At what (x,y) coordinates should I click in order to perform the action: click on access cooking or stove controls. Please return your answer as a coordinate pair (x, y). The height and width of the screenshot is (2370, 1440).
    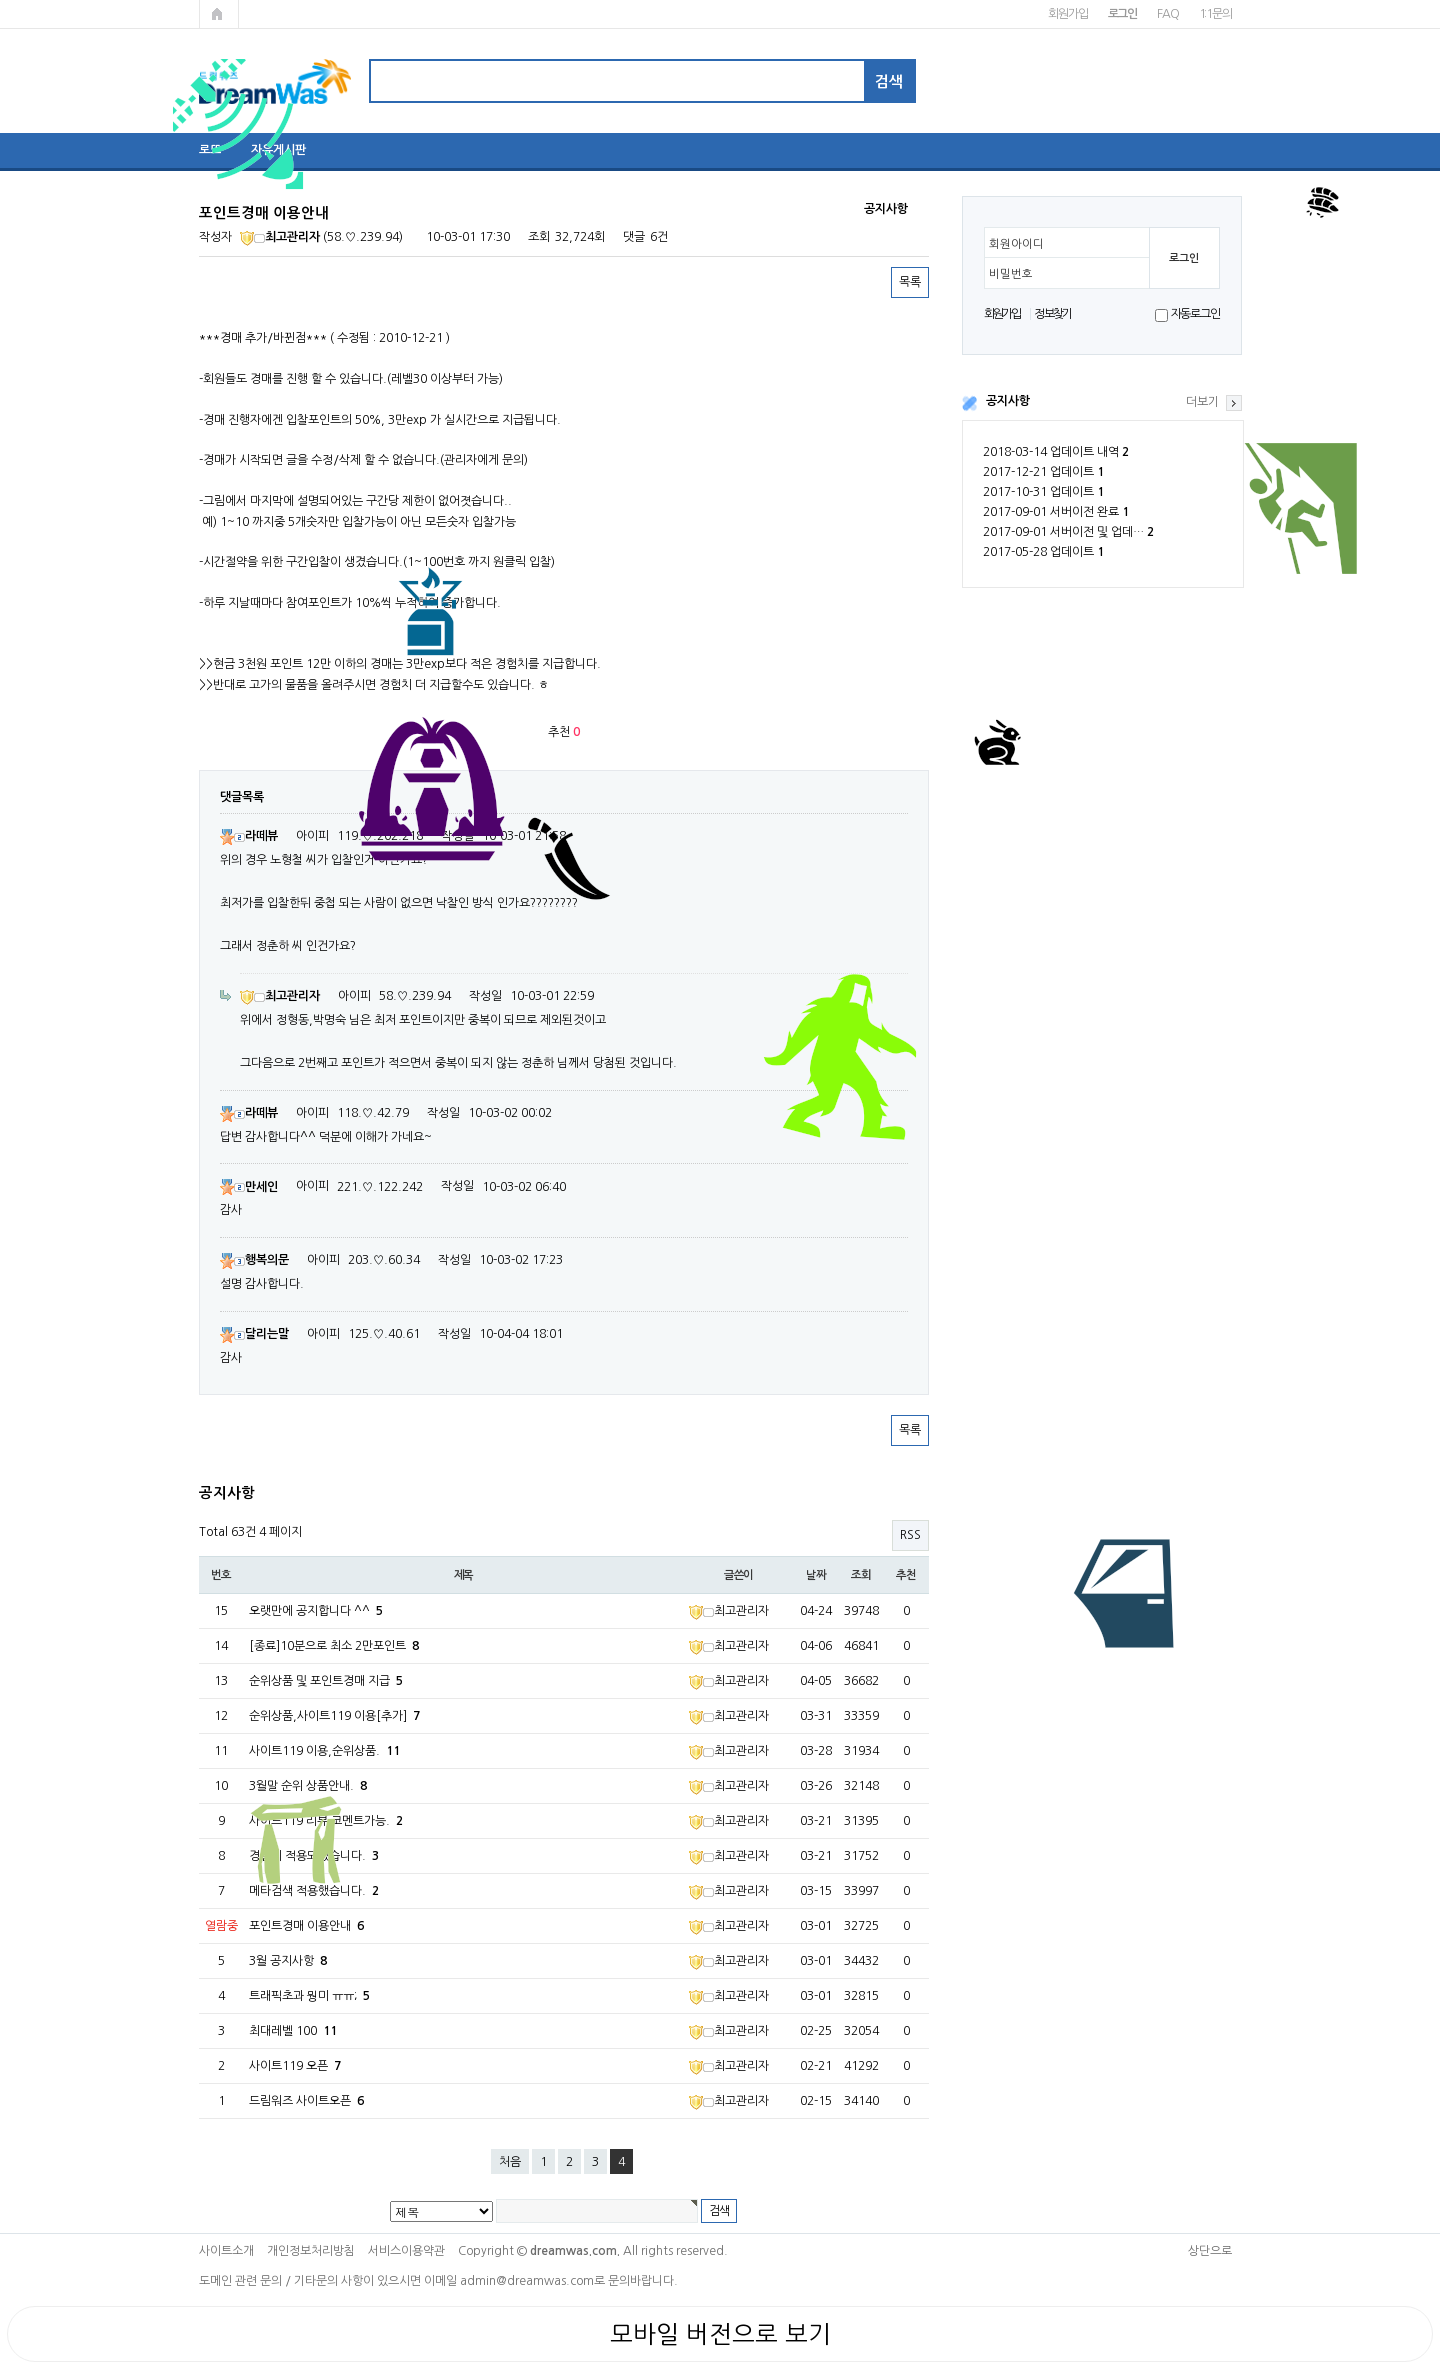
    Looking at the image, I should click on (430, 610).